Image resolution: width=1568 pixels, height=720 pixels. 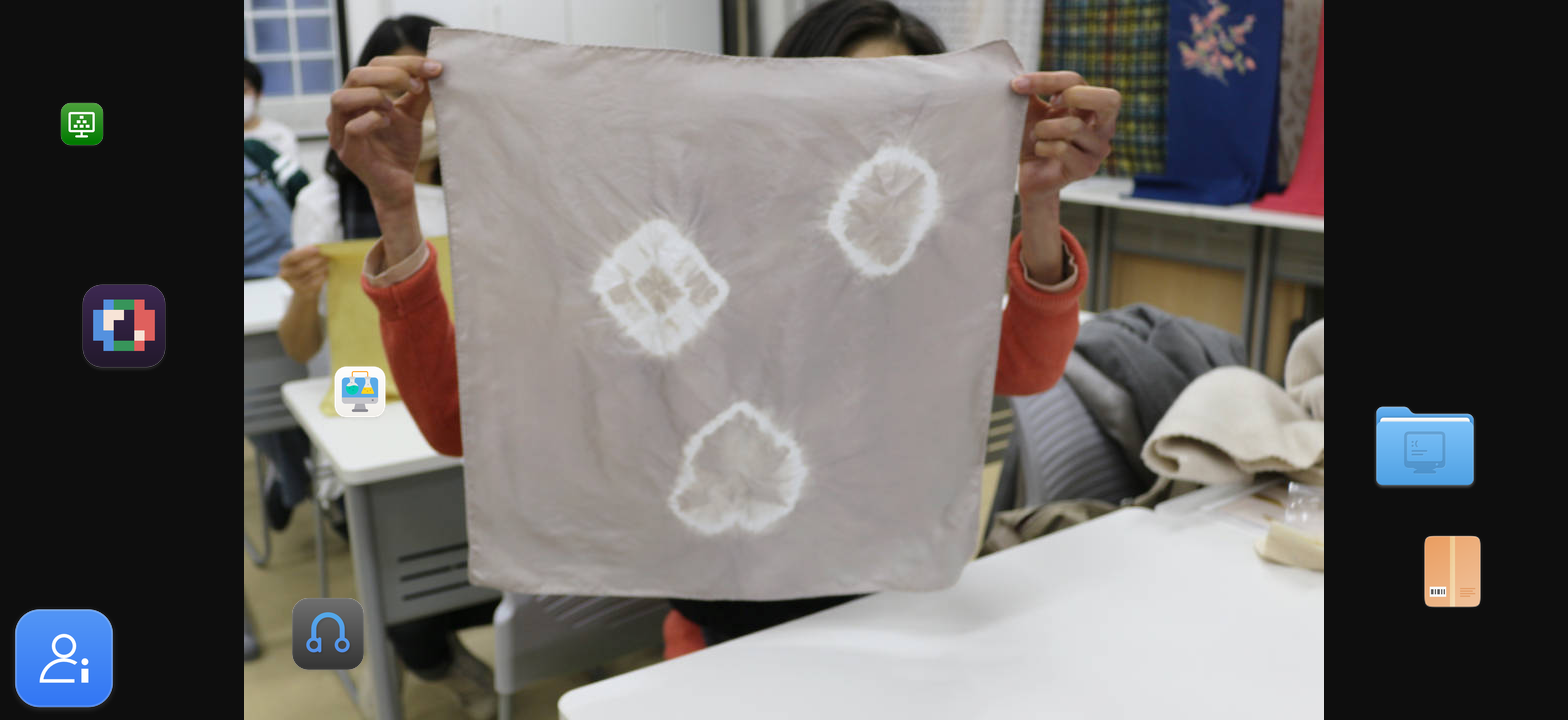 I want to click on open PC or windows computer folder, so click(x=1425, y=446).